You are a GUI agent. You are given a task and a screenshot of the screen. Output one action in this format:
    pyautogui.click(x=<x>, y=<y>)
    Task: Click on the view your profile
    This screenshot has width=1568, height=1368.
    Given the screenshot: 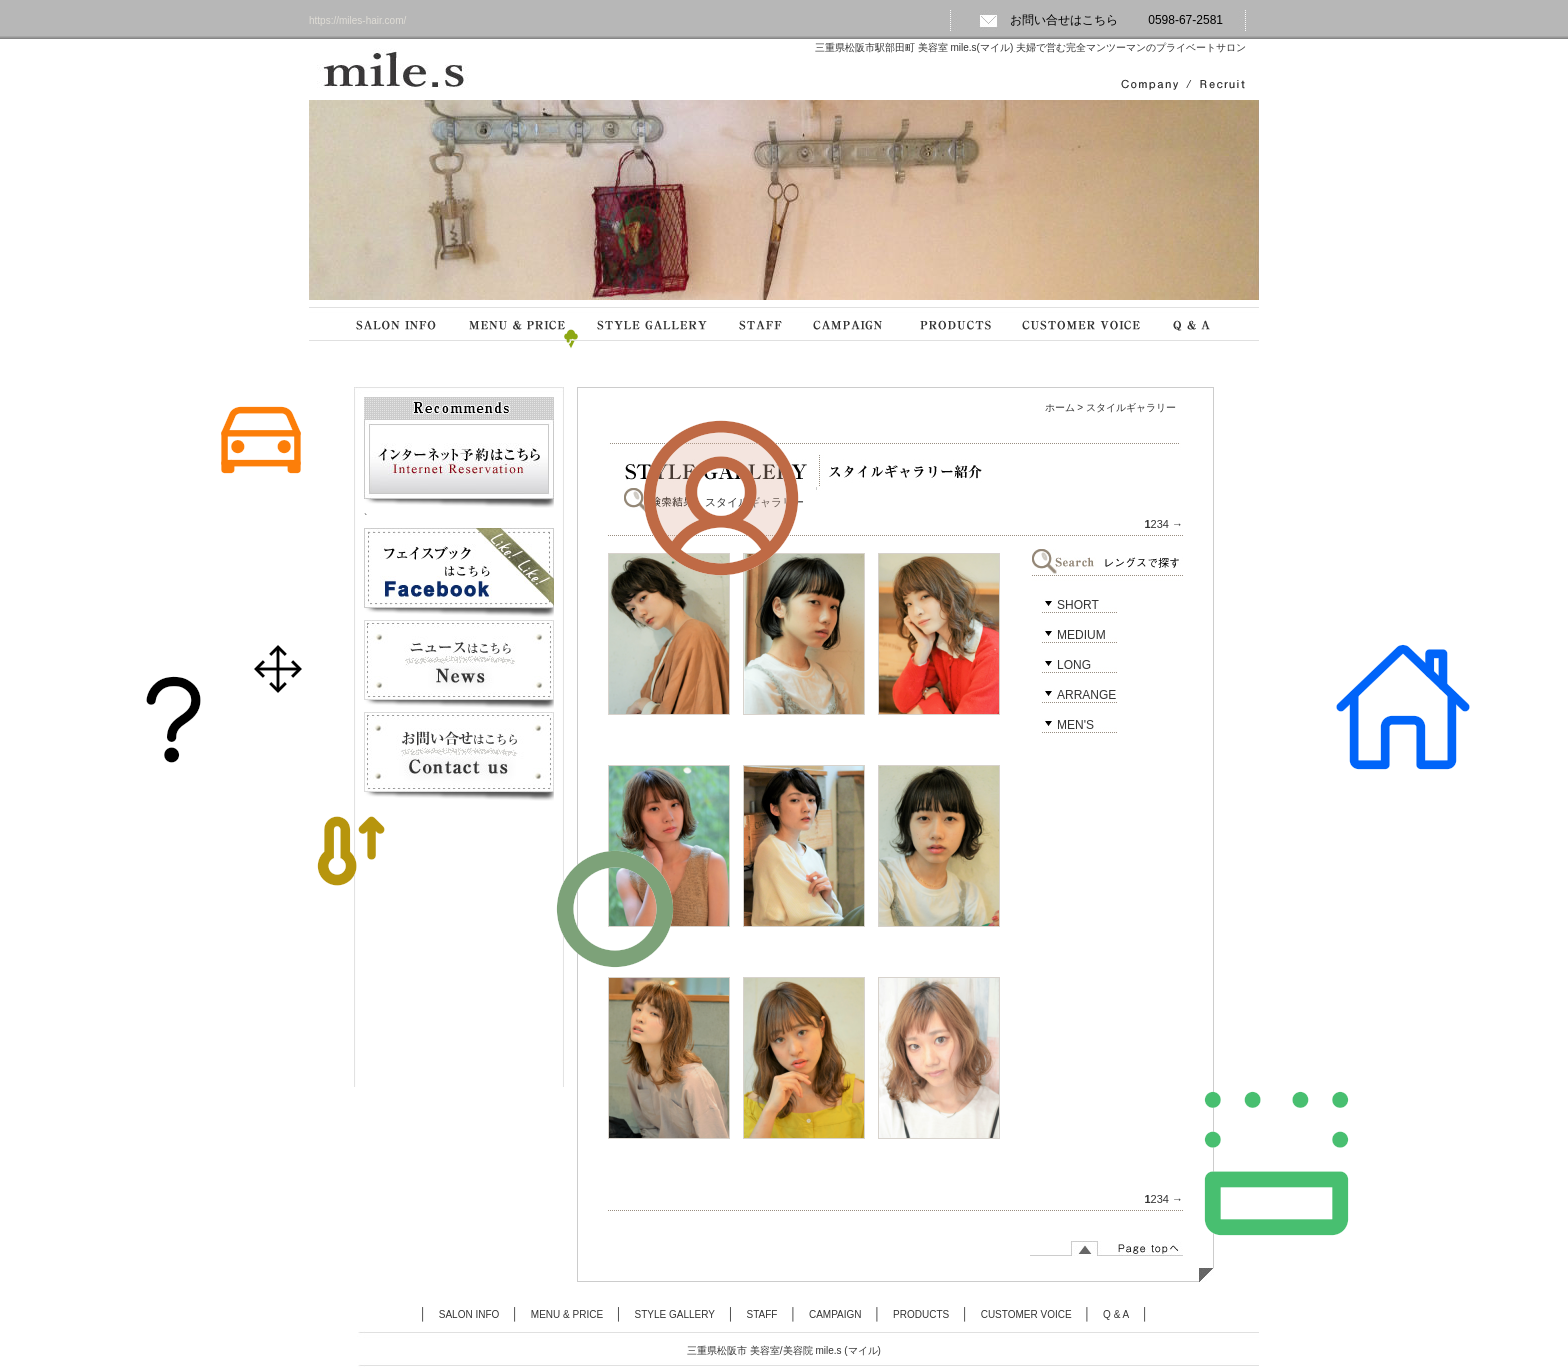 What is the action you would take?
    pyautogui.click(x=721, y=498)
    